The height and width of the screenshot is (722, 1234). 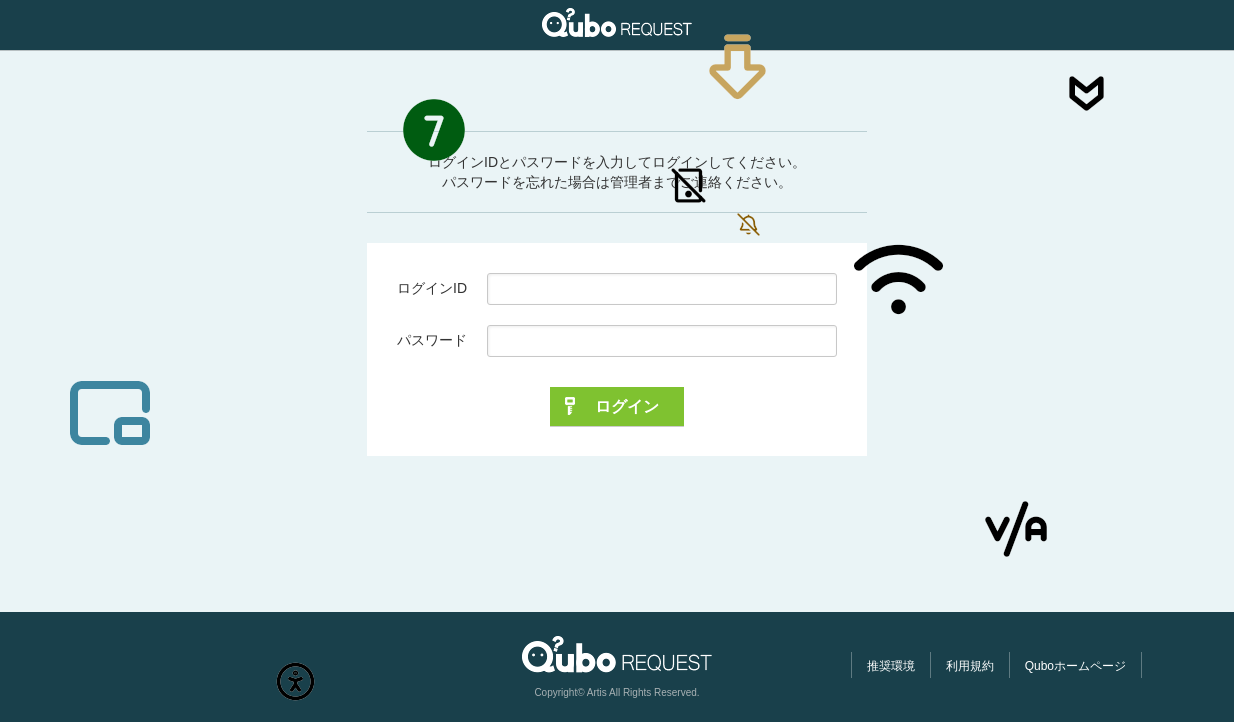 I want to click on indicates accessibility features are available, so click(x=295, y=681).